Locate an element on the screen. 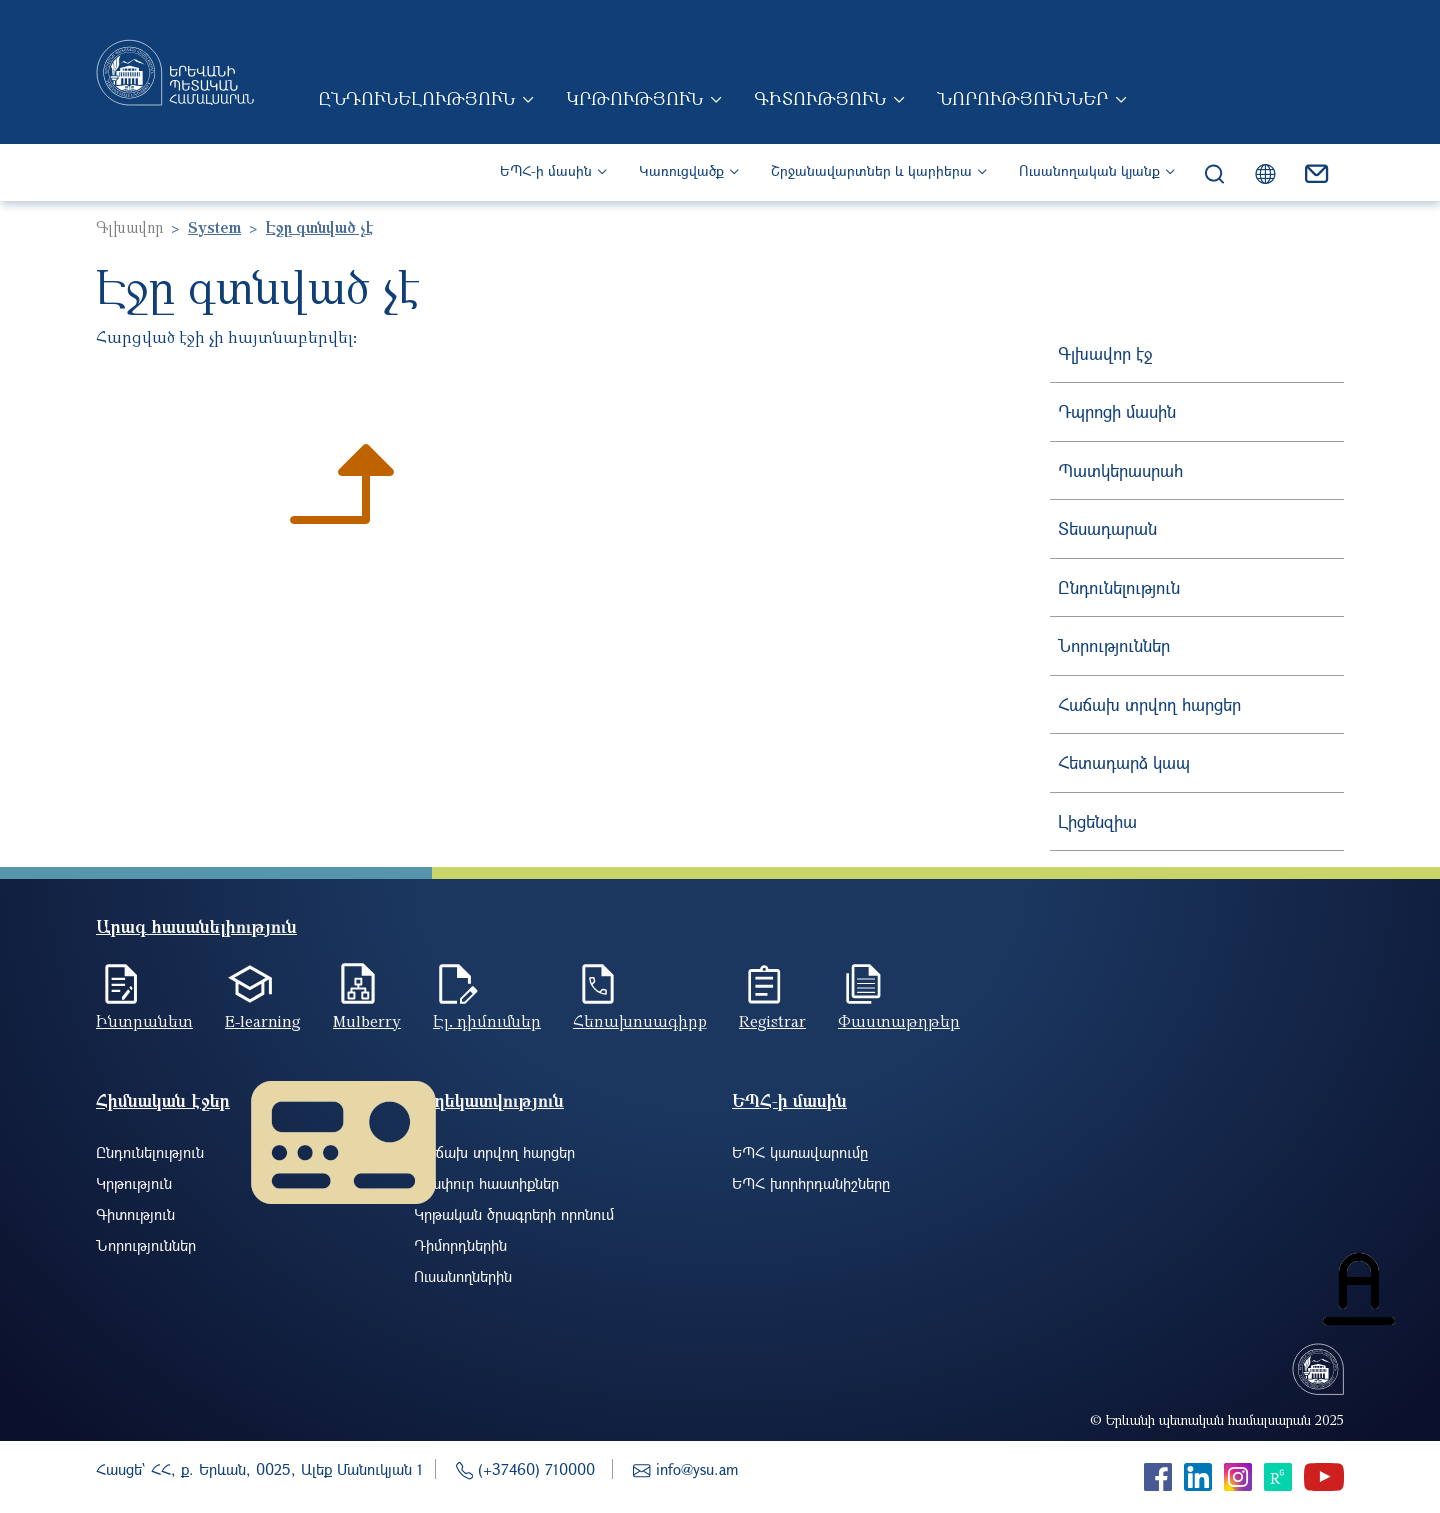 The width and height of the screenshot is (1440, 1513). set text baseline alignment is located at coordinates (1359, 1289).